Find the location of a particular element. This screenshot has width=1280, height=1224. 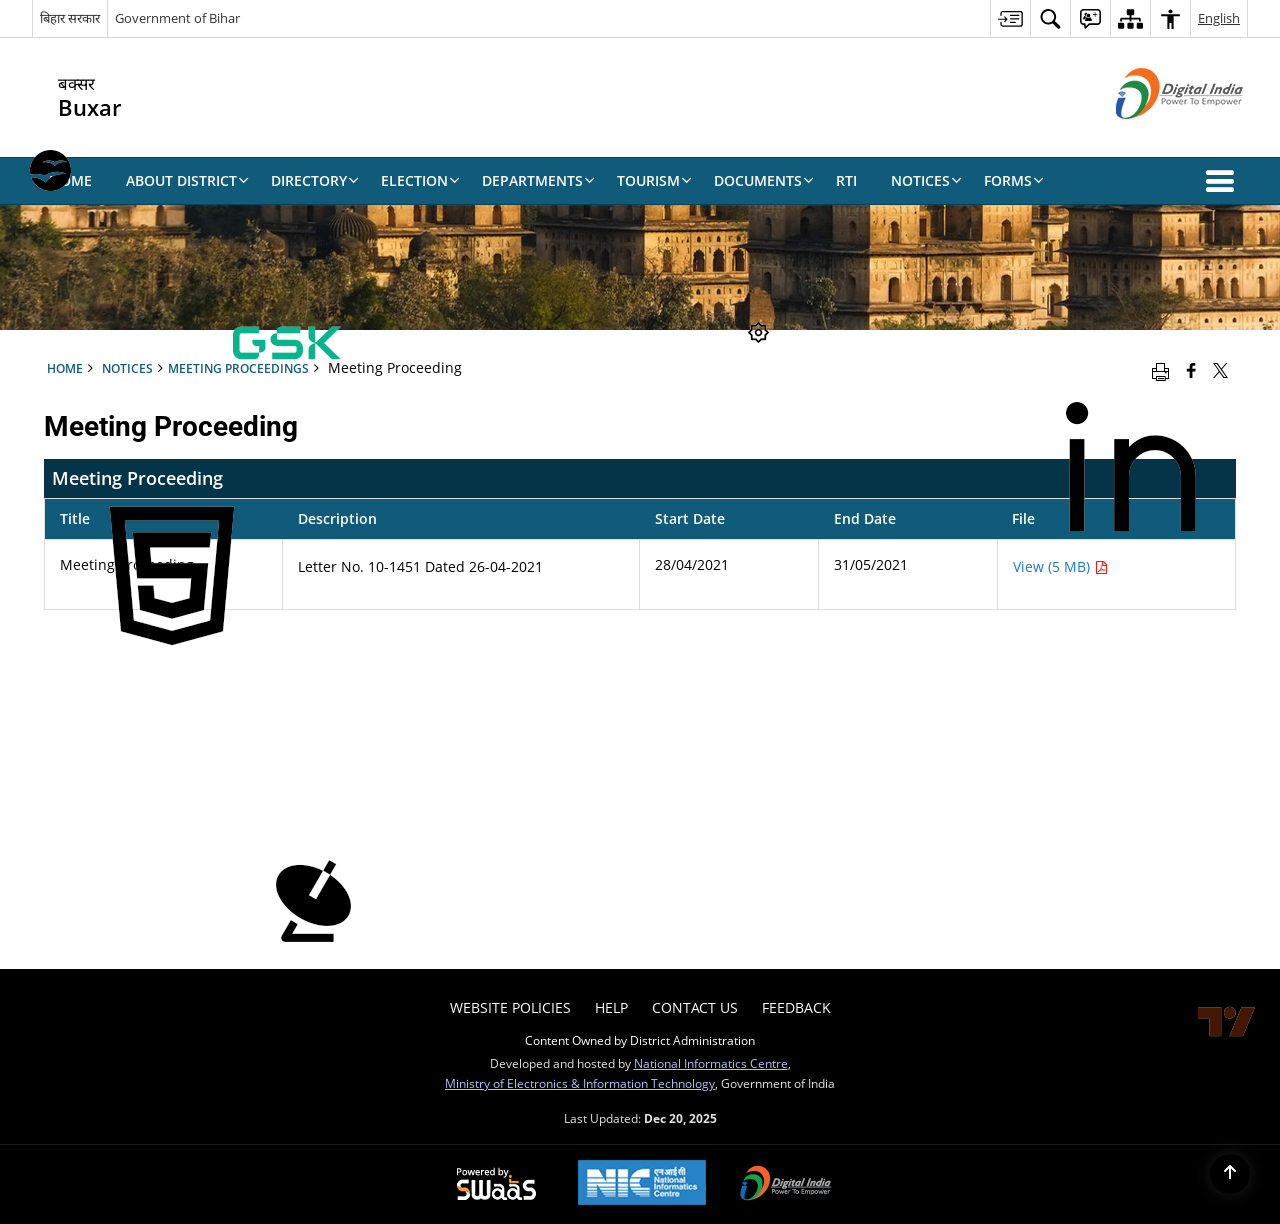

GSK (GlaxoSmithKline) company logo is located at coordinates (287, 343).